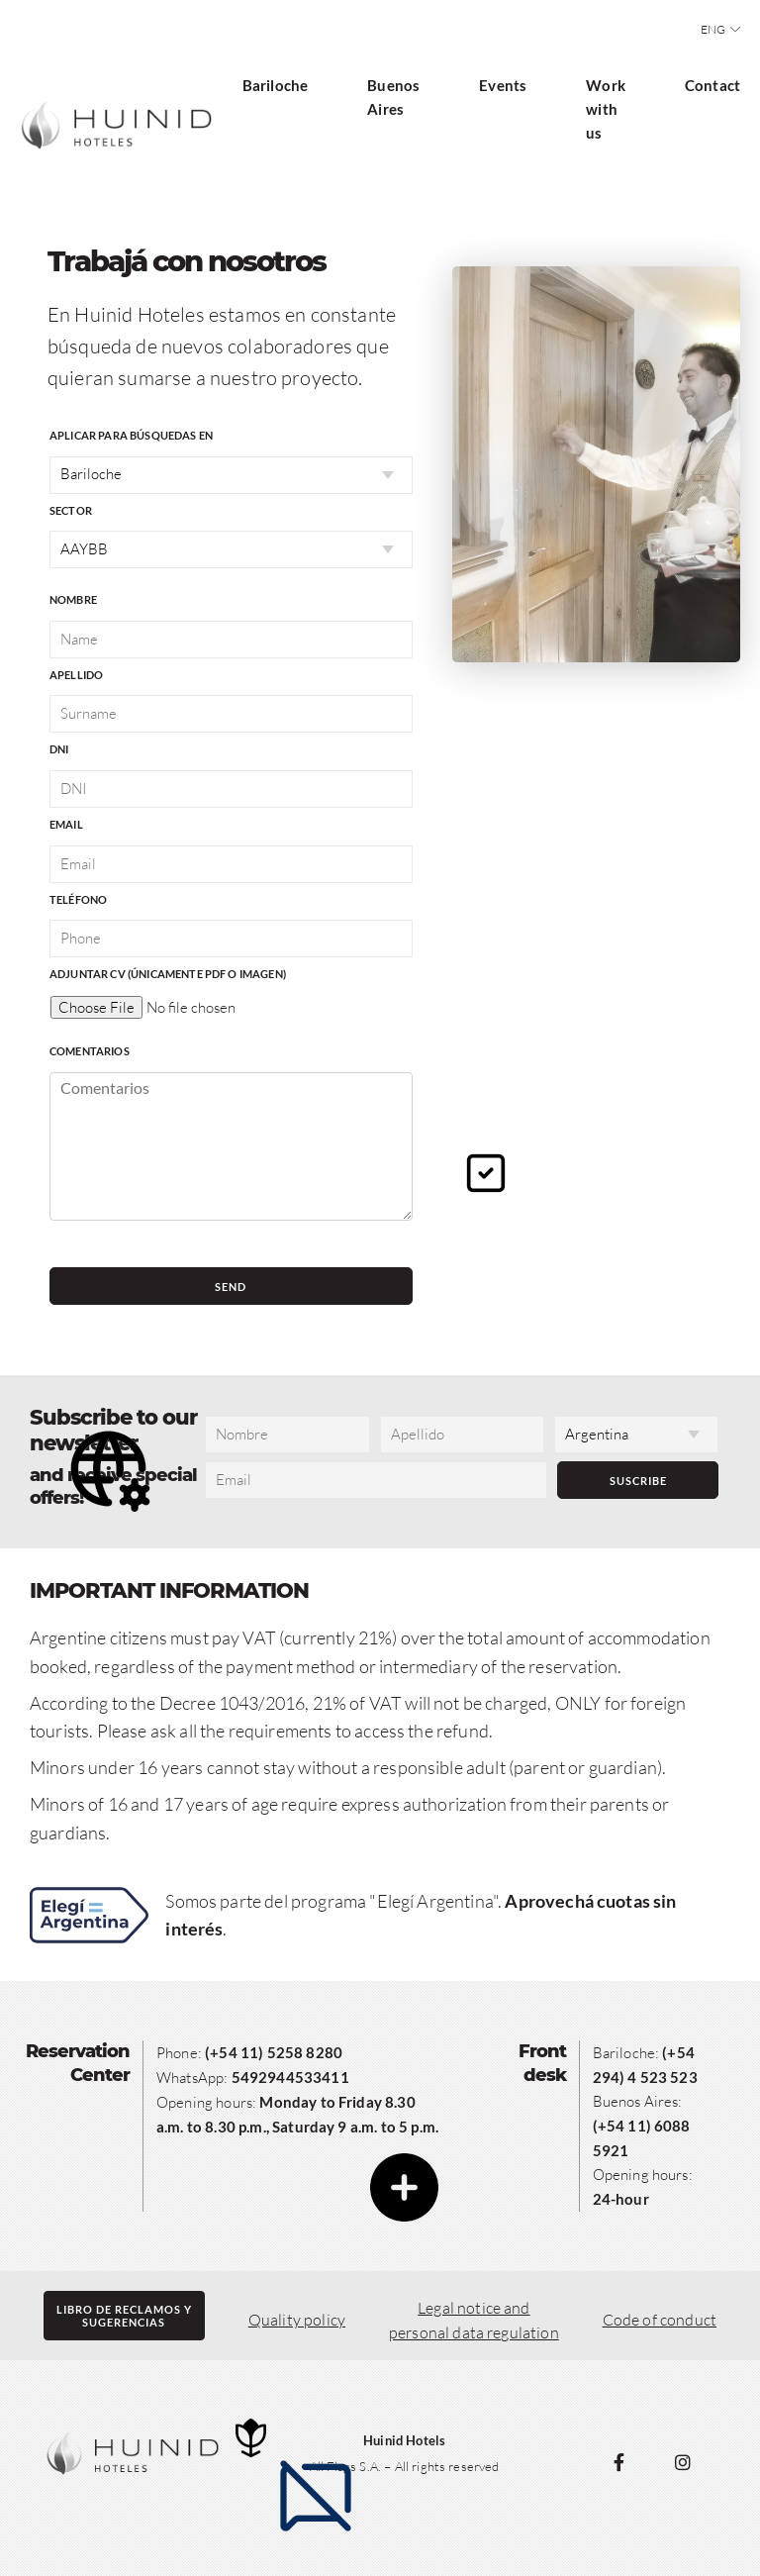  What do you see at coordinates (404, 2187) in the screenshot?
I see `add a new item` at bounding box center [404, 2187].